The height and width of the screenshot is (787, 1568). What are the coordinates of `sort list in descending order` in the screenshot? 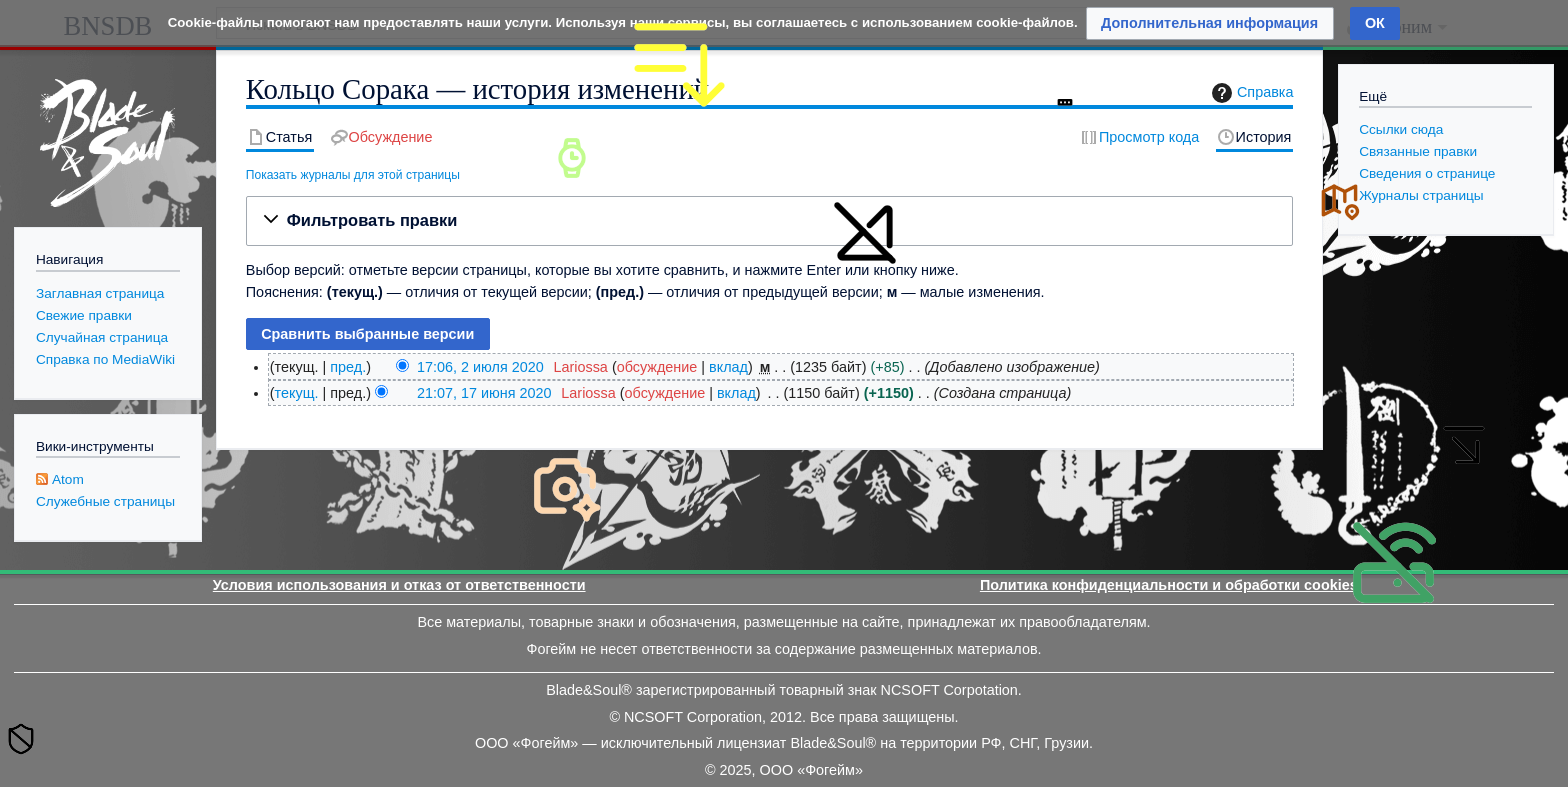 It's located at (679, 61).